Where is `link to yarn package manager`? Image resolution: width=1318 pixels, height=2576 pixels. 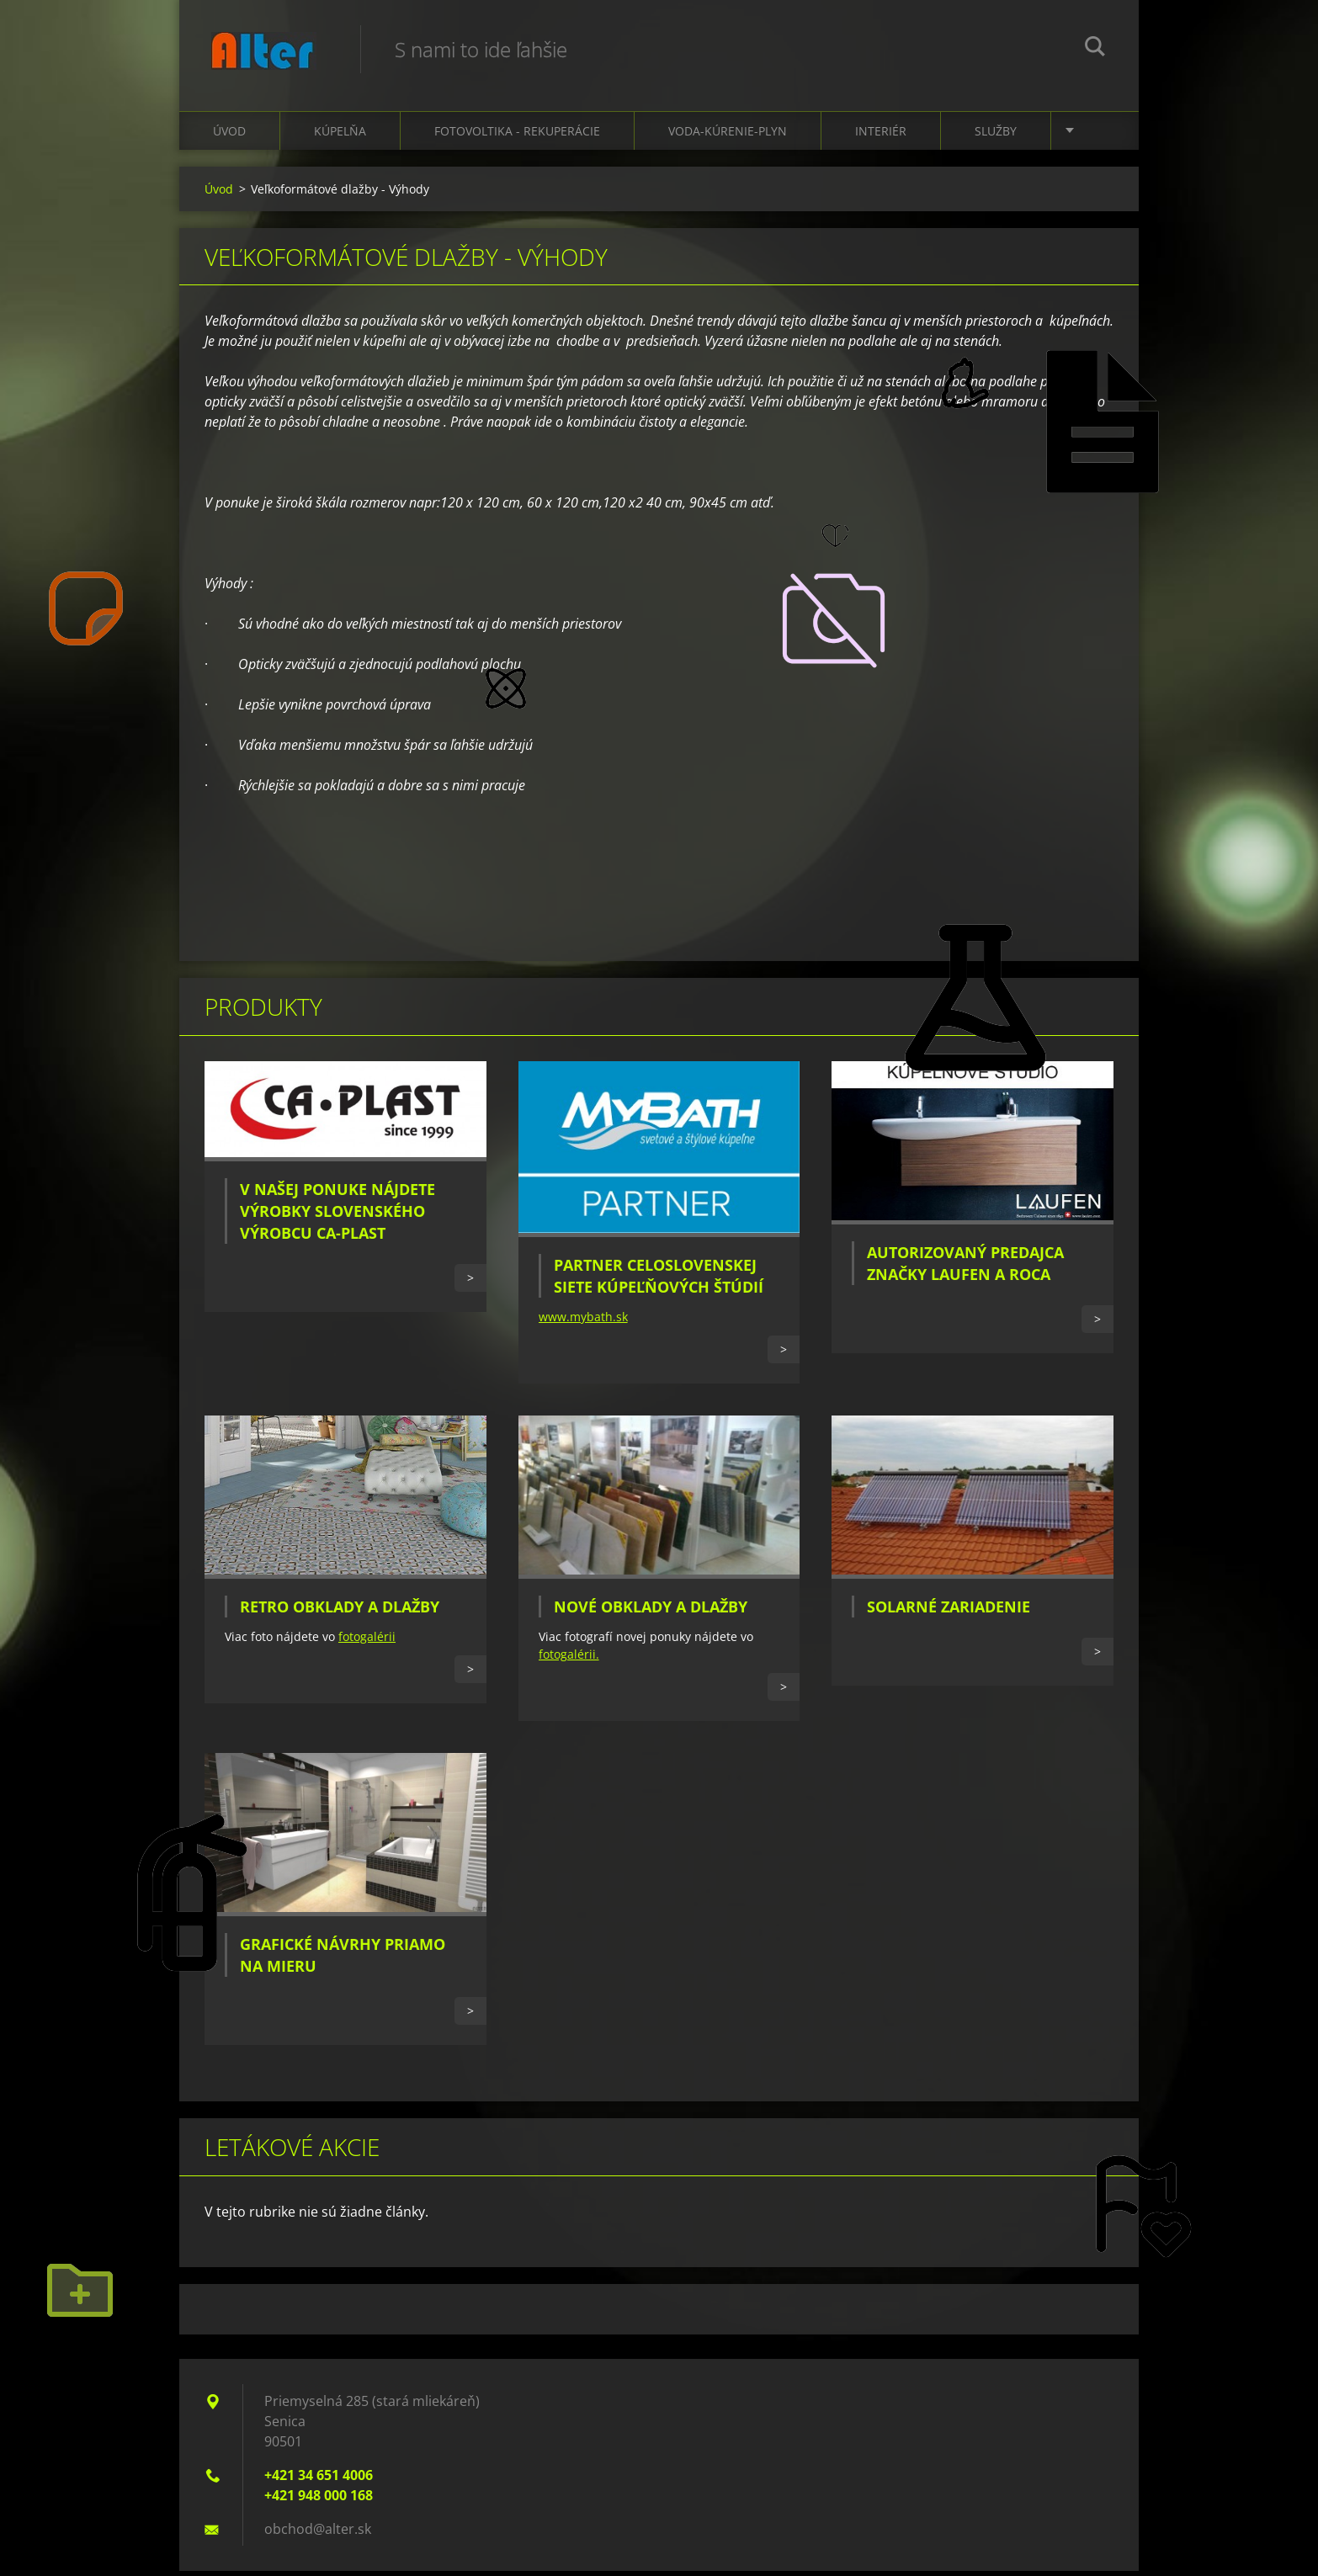
link to yarn package manager is located at coordinates (965, 383).